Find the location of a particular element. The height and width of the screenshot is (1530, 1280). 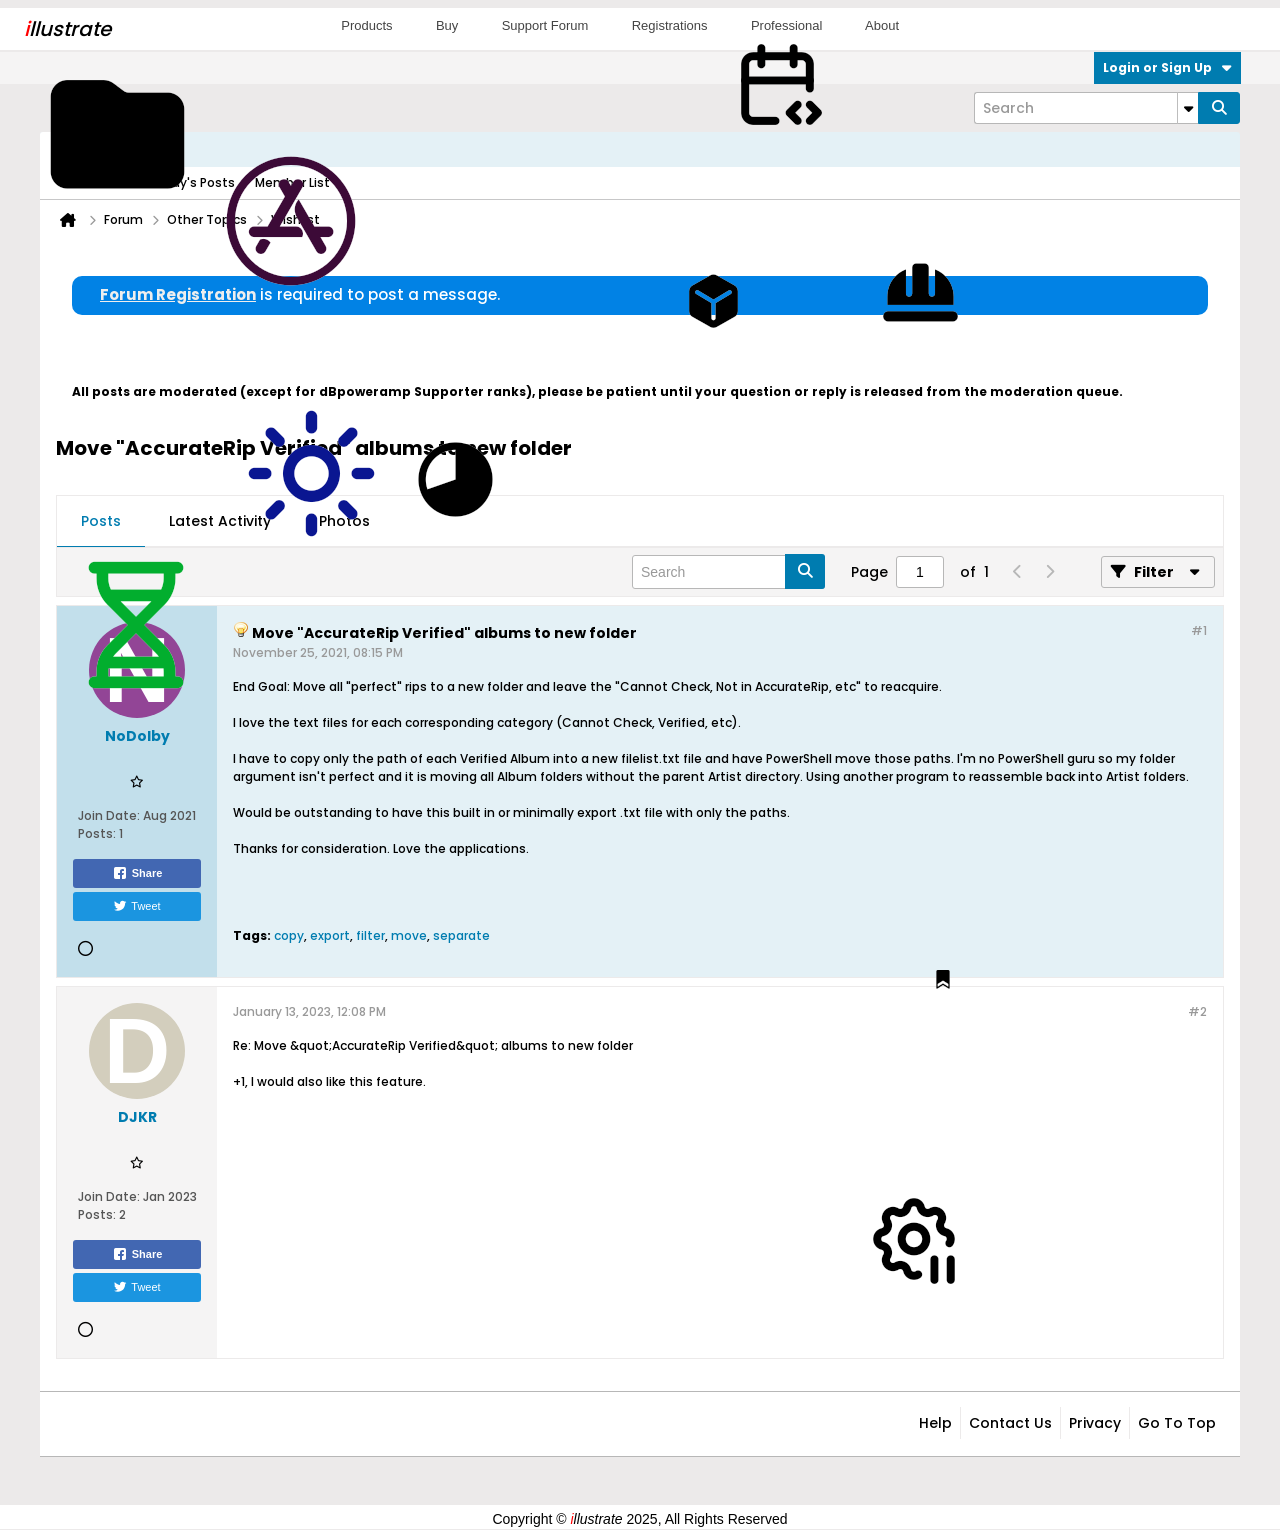

view or manage scheduled code deployments is located at coordinates (777, 84).